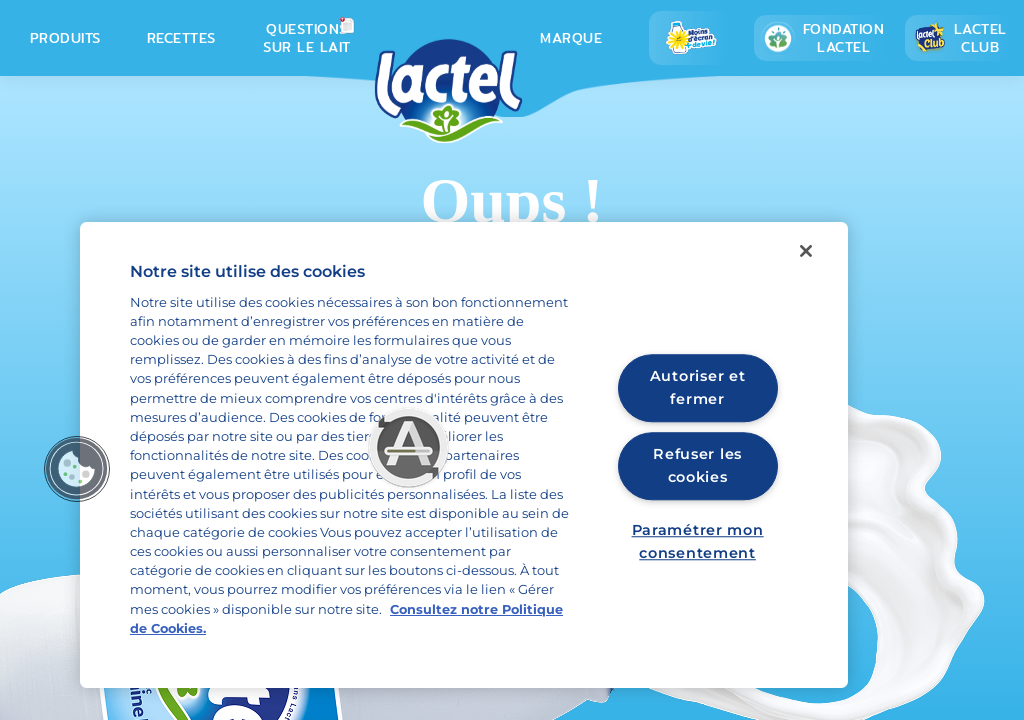 This screenshot has width=1024, height=720. I want to click on send a file via bluetooth, so click(347, 25).